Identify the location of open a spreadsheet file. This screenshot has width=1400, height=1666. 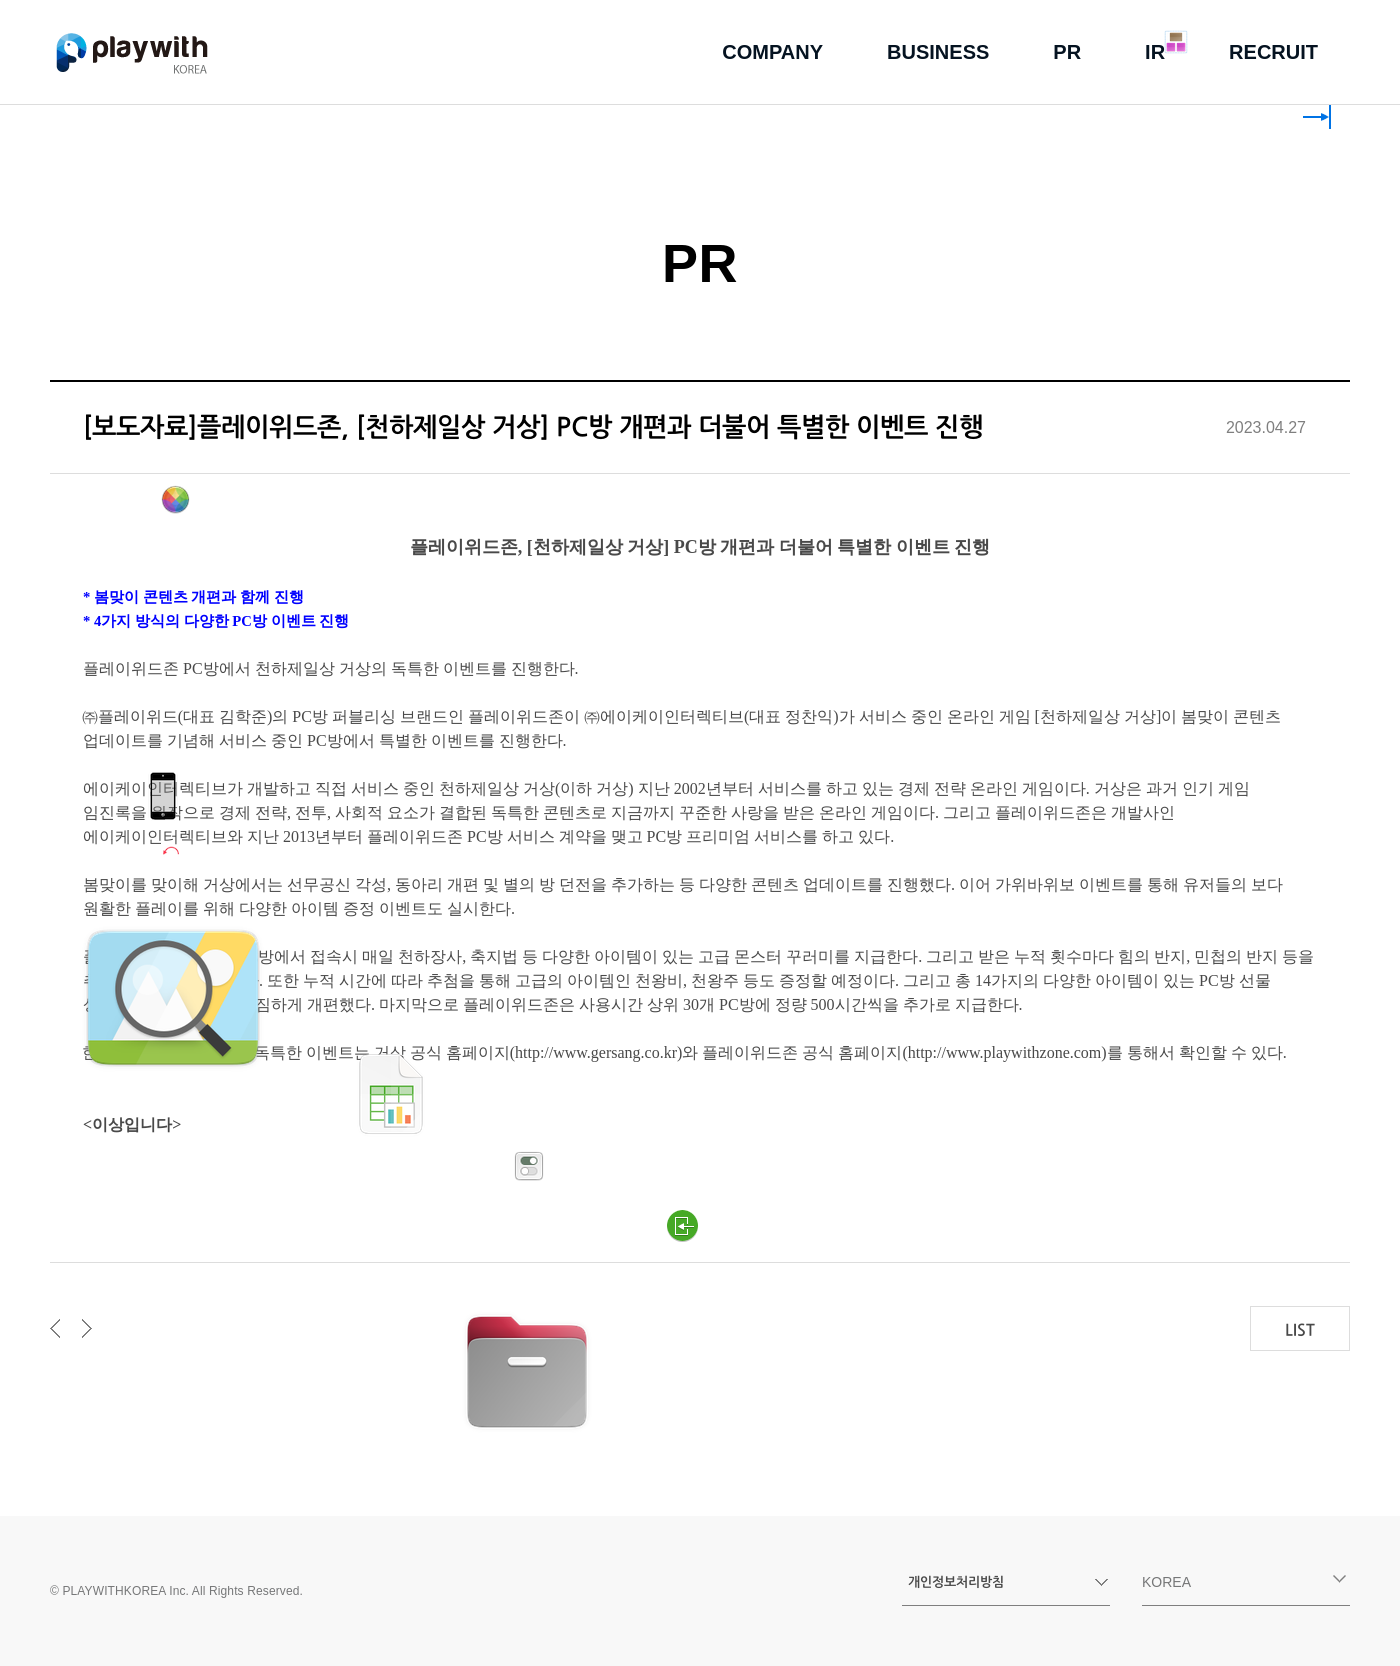
(391, 1094).